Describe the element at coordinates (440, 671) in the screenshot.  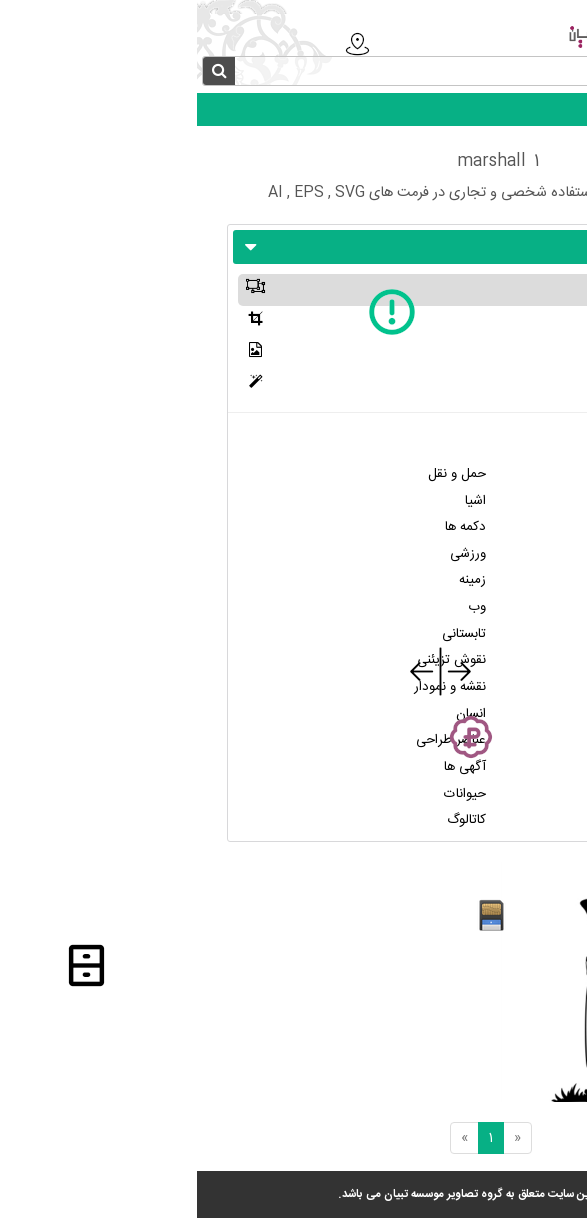
I see `expand content horizontally` at that location.